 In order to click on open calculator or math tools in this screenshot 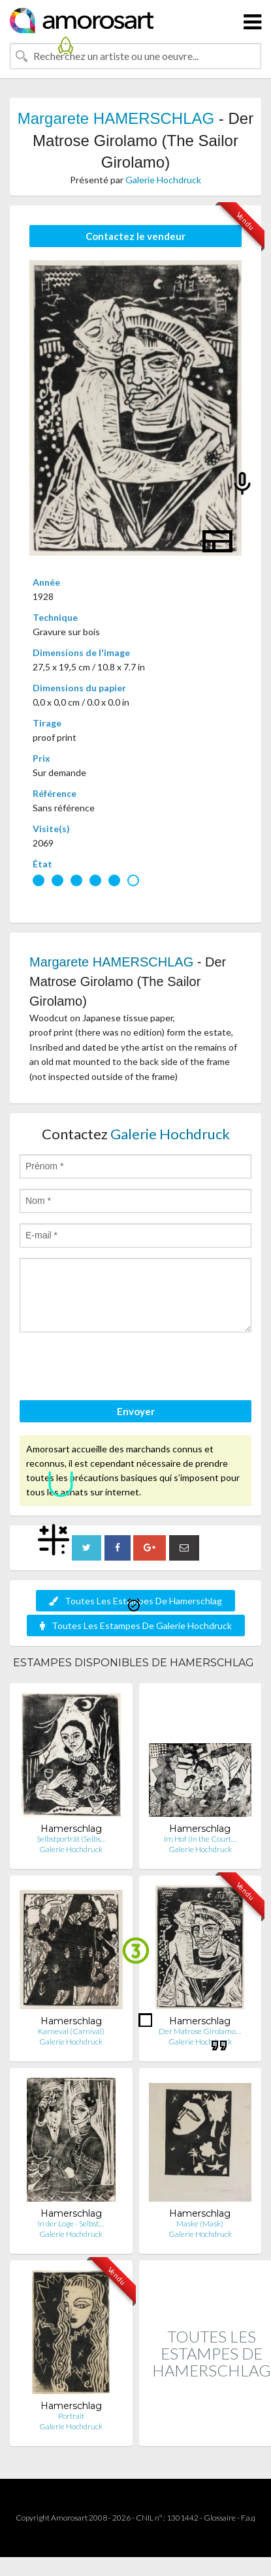, I will do `click(54, 1540)`.